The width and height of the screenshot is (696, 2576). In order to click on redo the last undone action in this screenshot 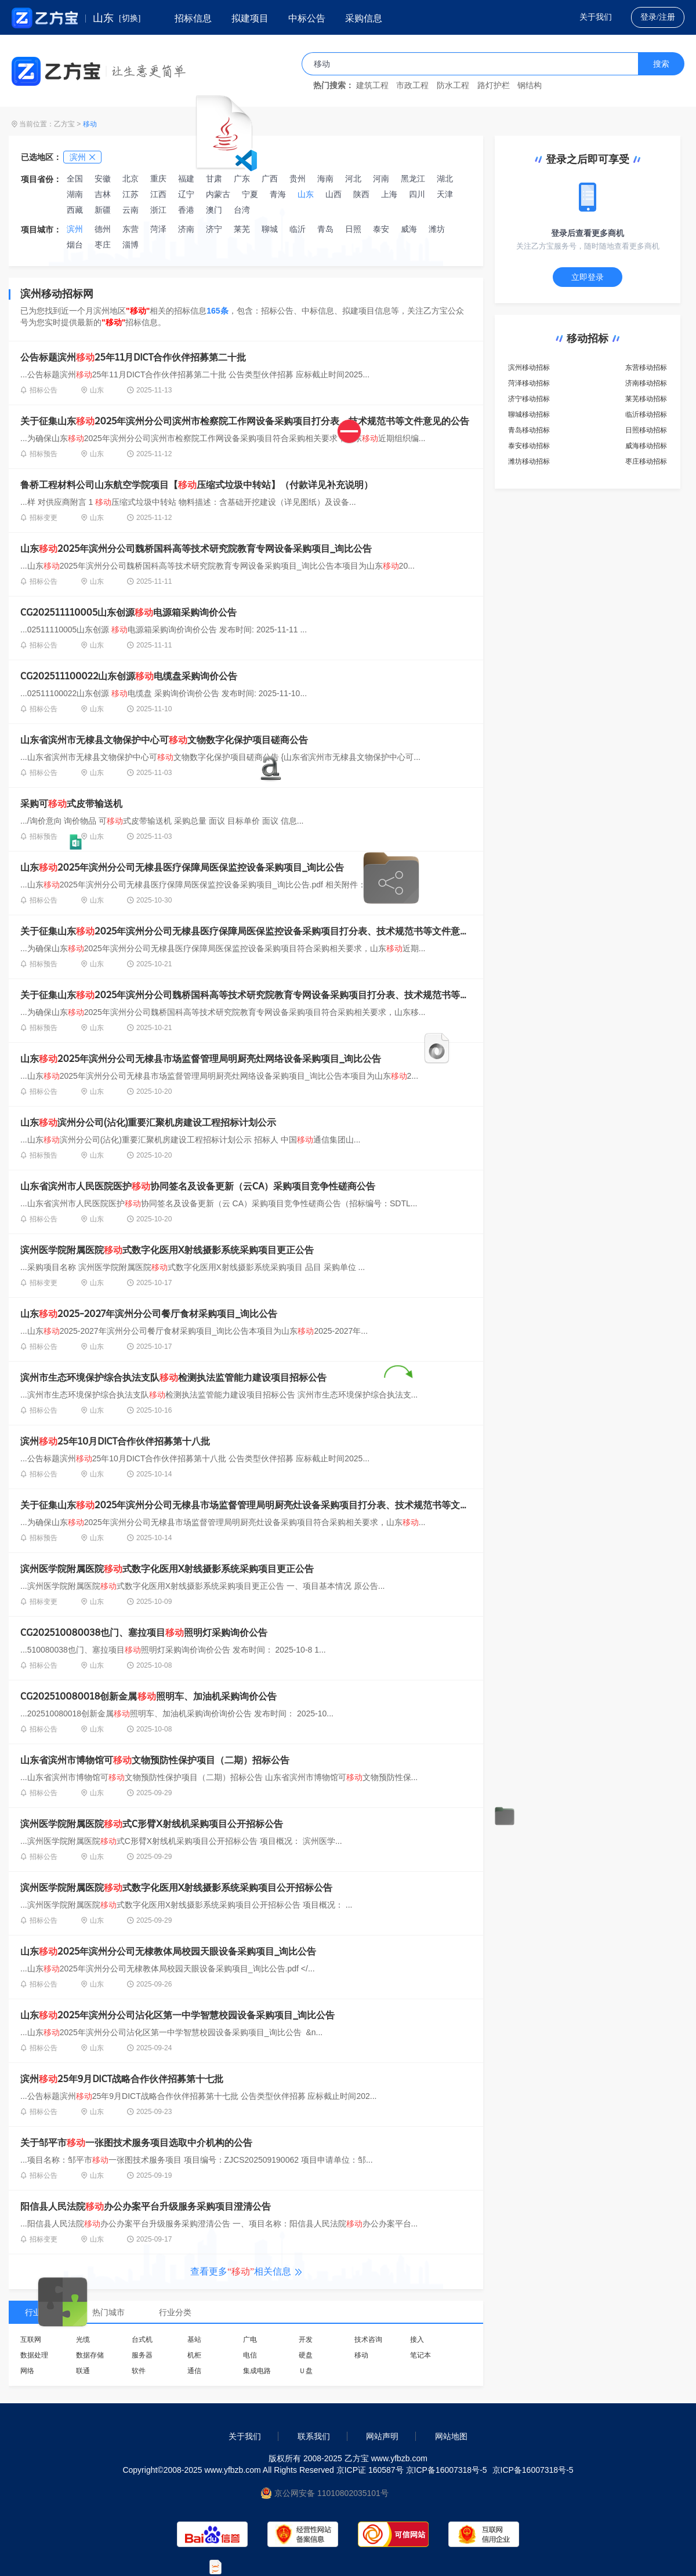, I will do `click(398, 1371)`.